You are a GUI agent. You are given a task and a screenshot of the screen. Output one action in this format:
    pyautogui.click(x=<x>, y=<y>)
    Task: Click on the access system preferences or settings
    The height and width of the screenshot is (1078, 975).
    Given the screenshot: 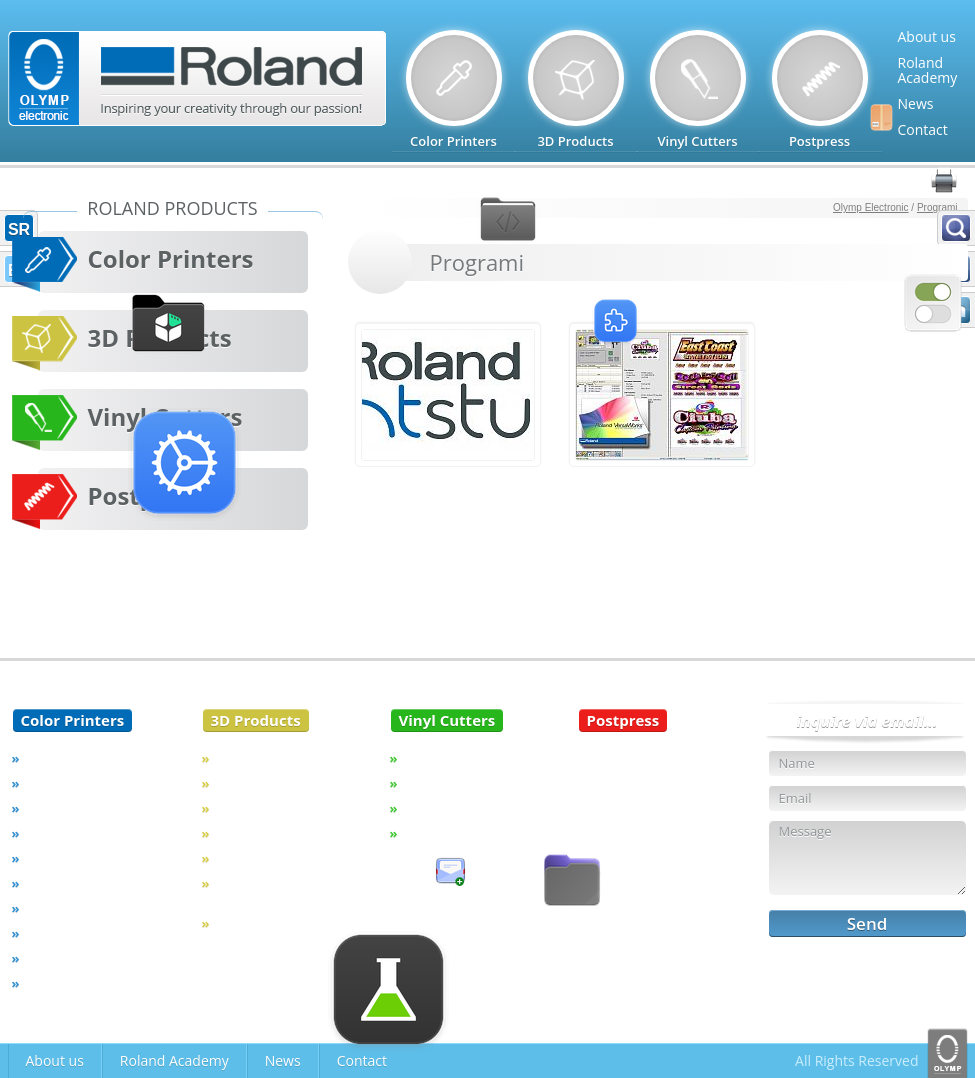 What is the action you would take?
    pyautogui.click(x=184, y=464)
    